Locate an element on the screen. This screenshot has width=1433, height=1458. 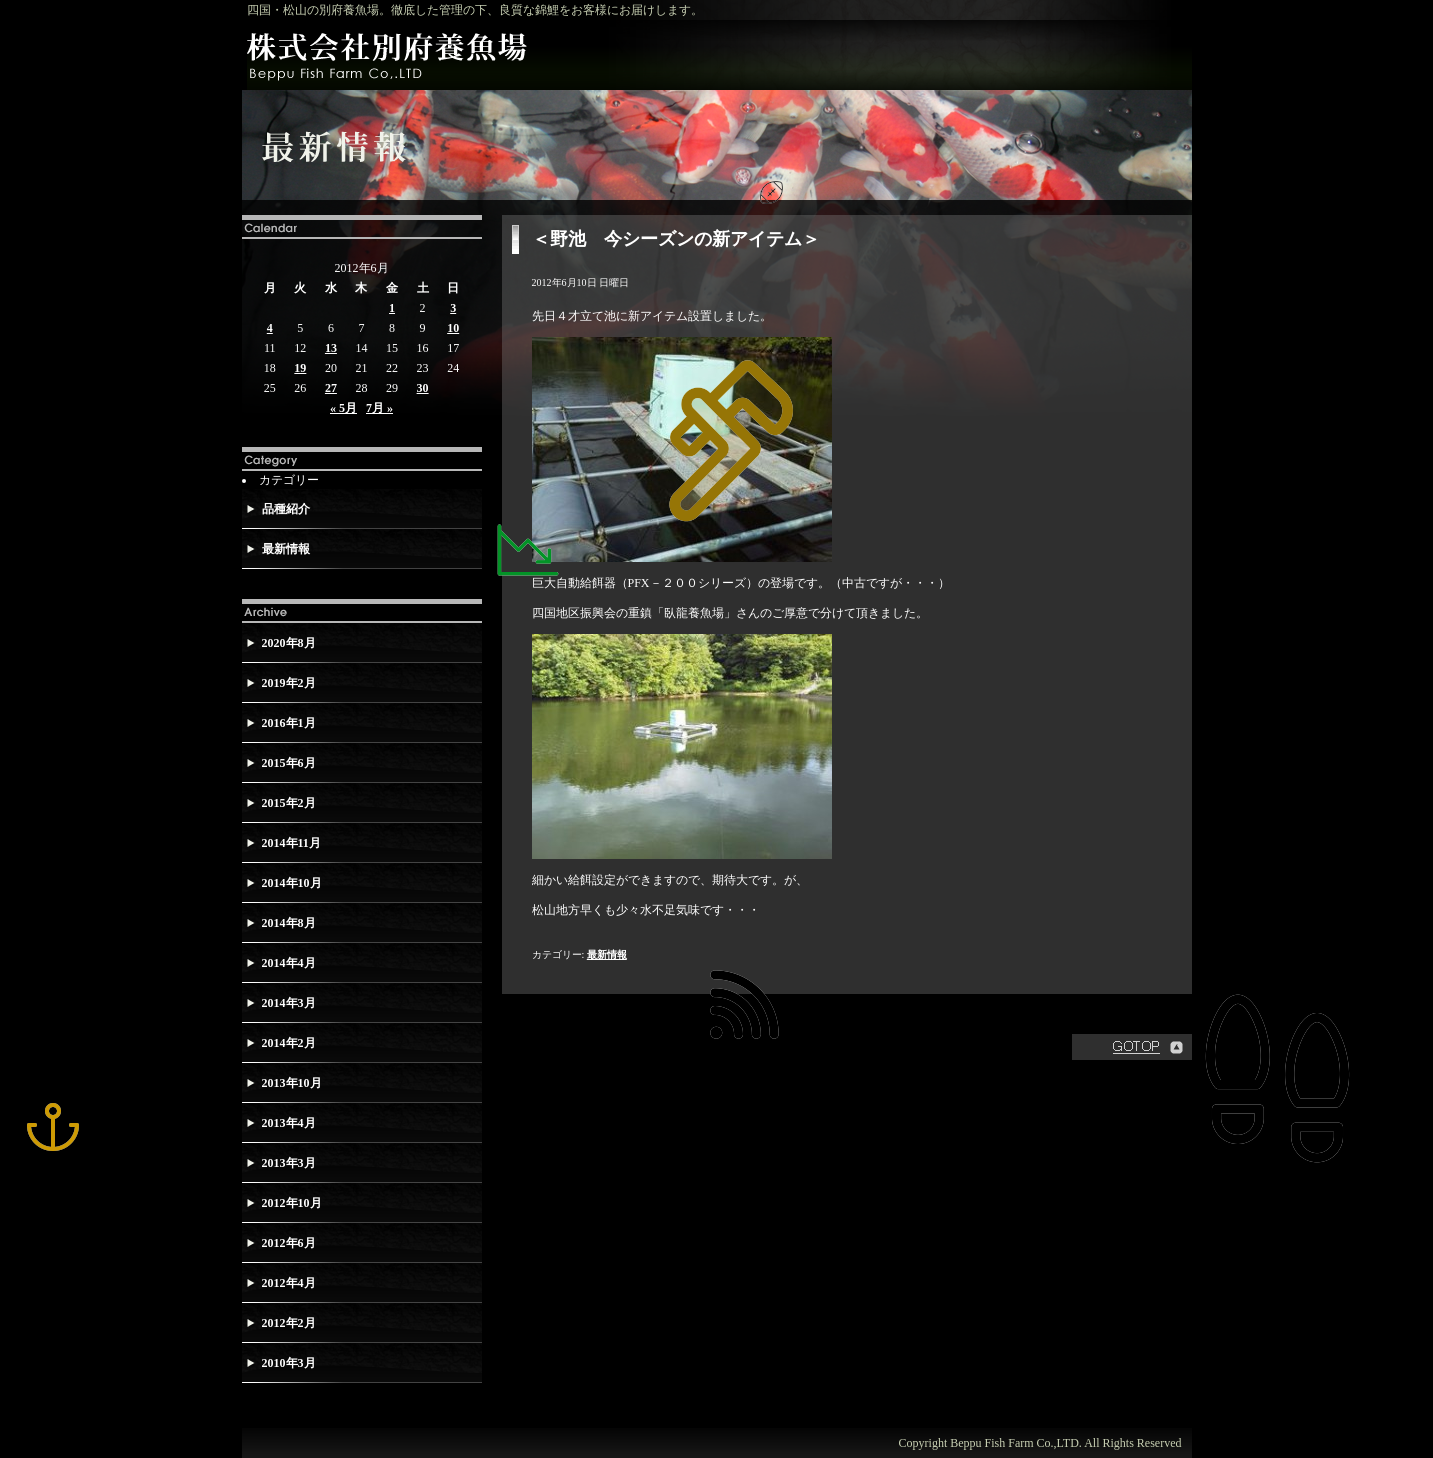
access tools or settings is located at coordinates (723, 440).